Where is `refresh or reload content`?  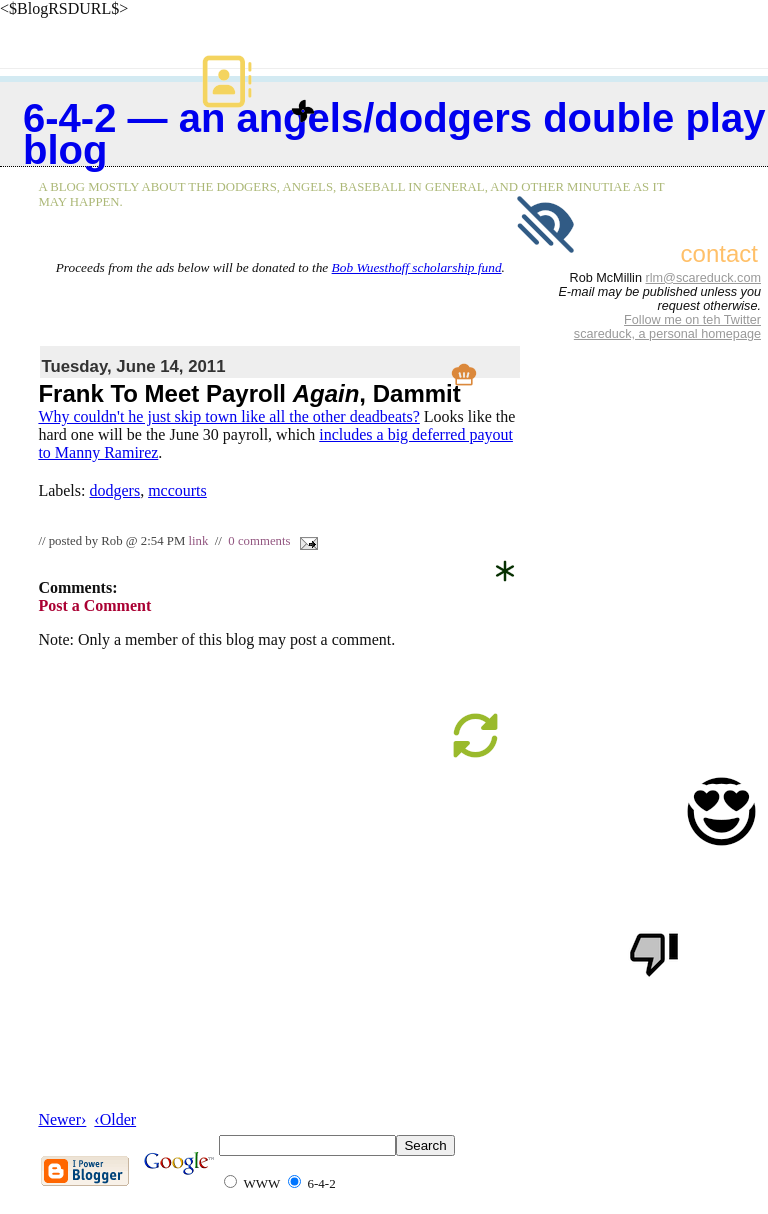 refresh or reload content is located at coordinates (475, 735).